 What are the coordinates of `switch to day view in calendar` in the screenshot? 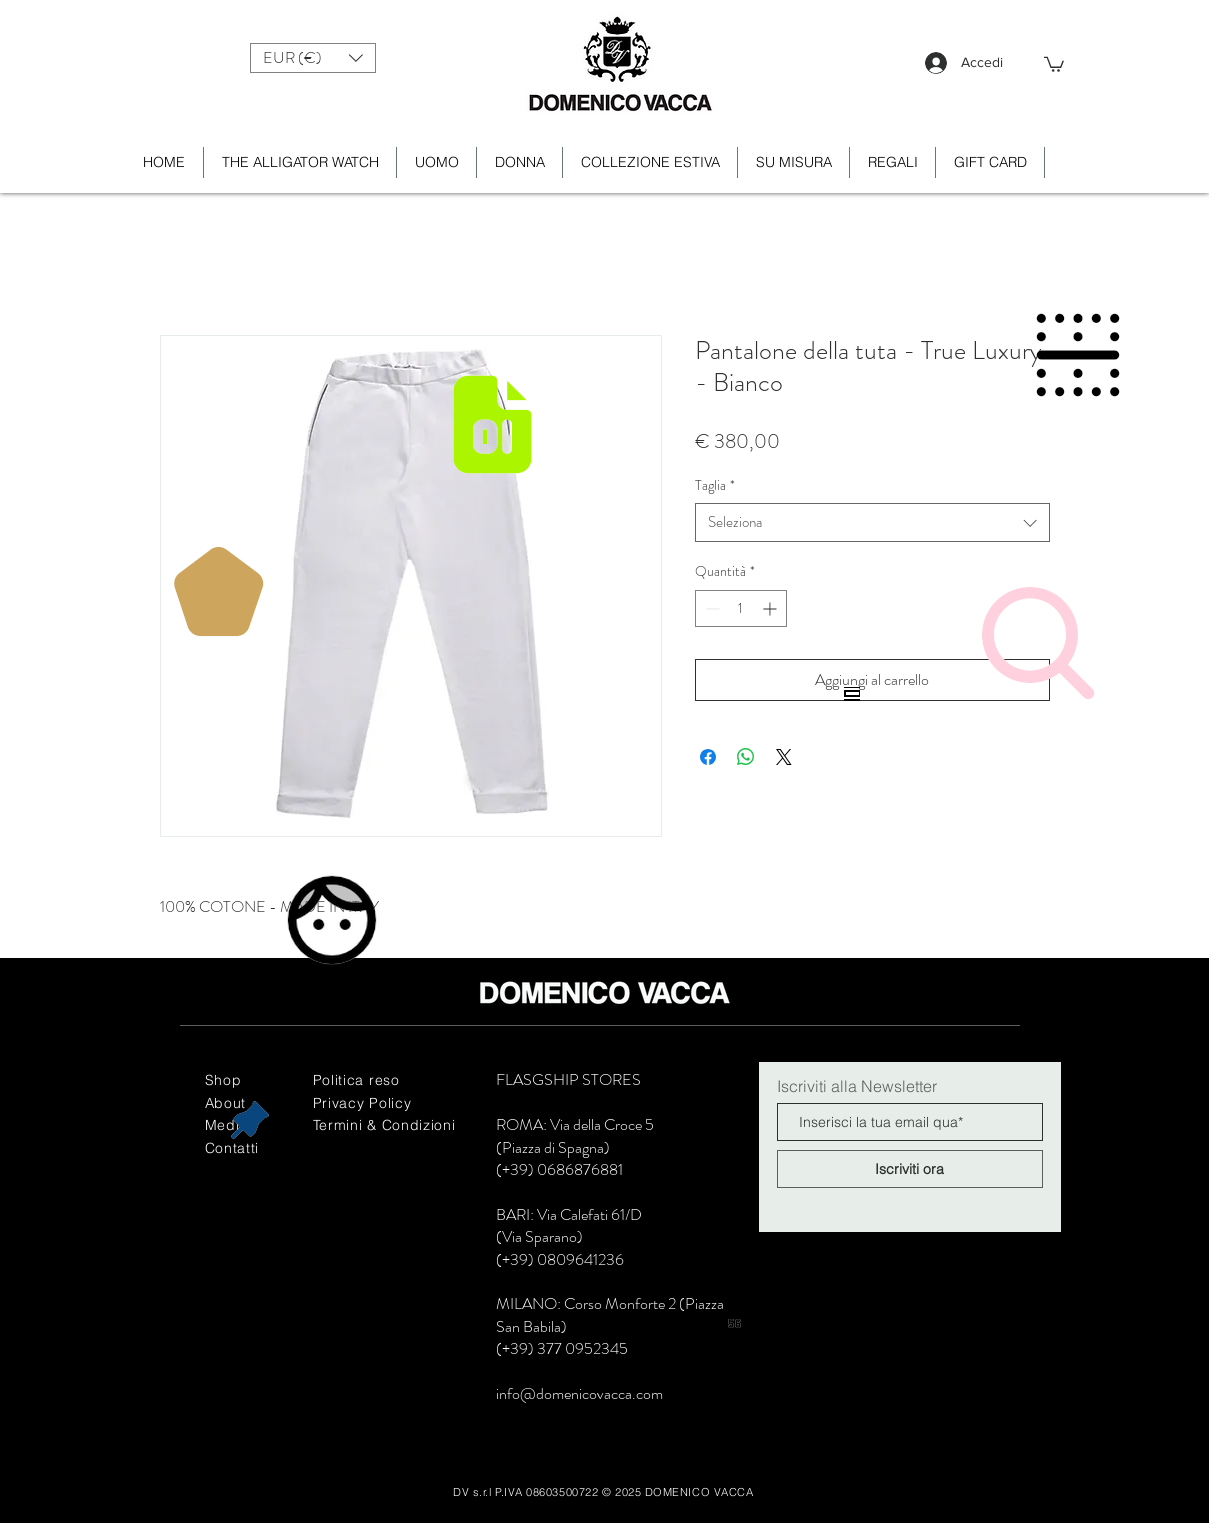 It's located at (852, 693).